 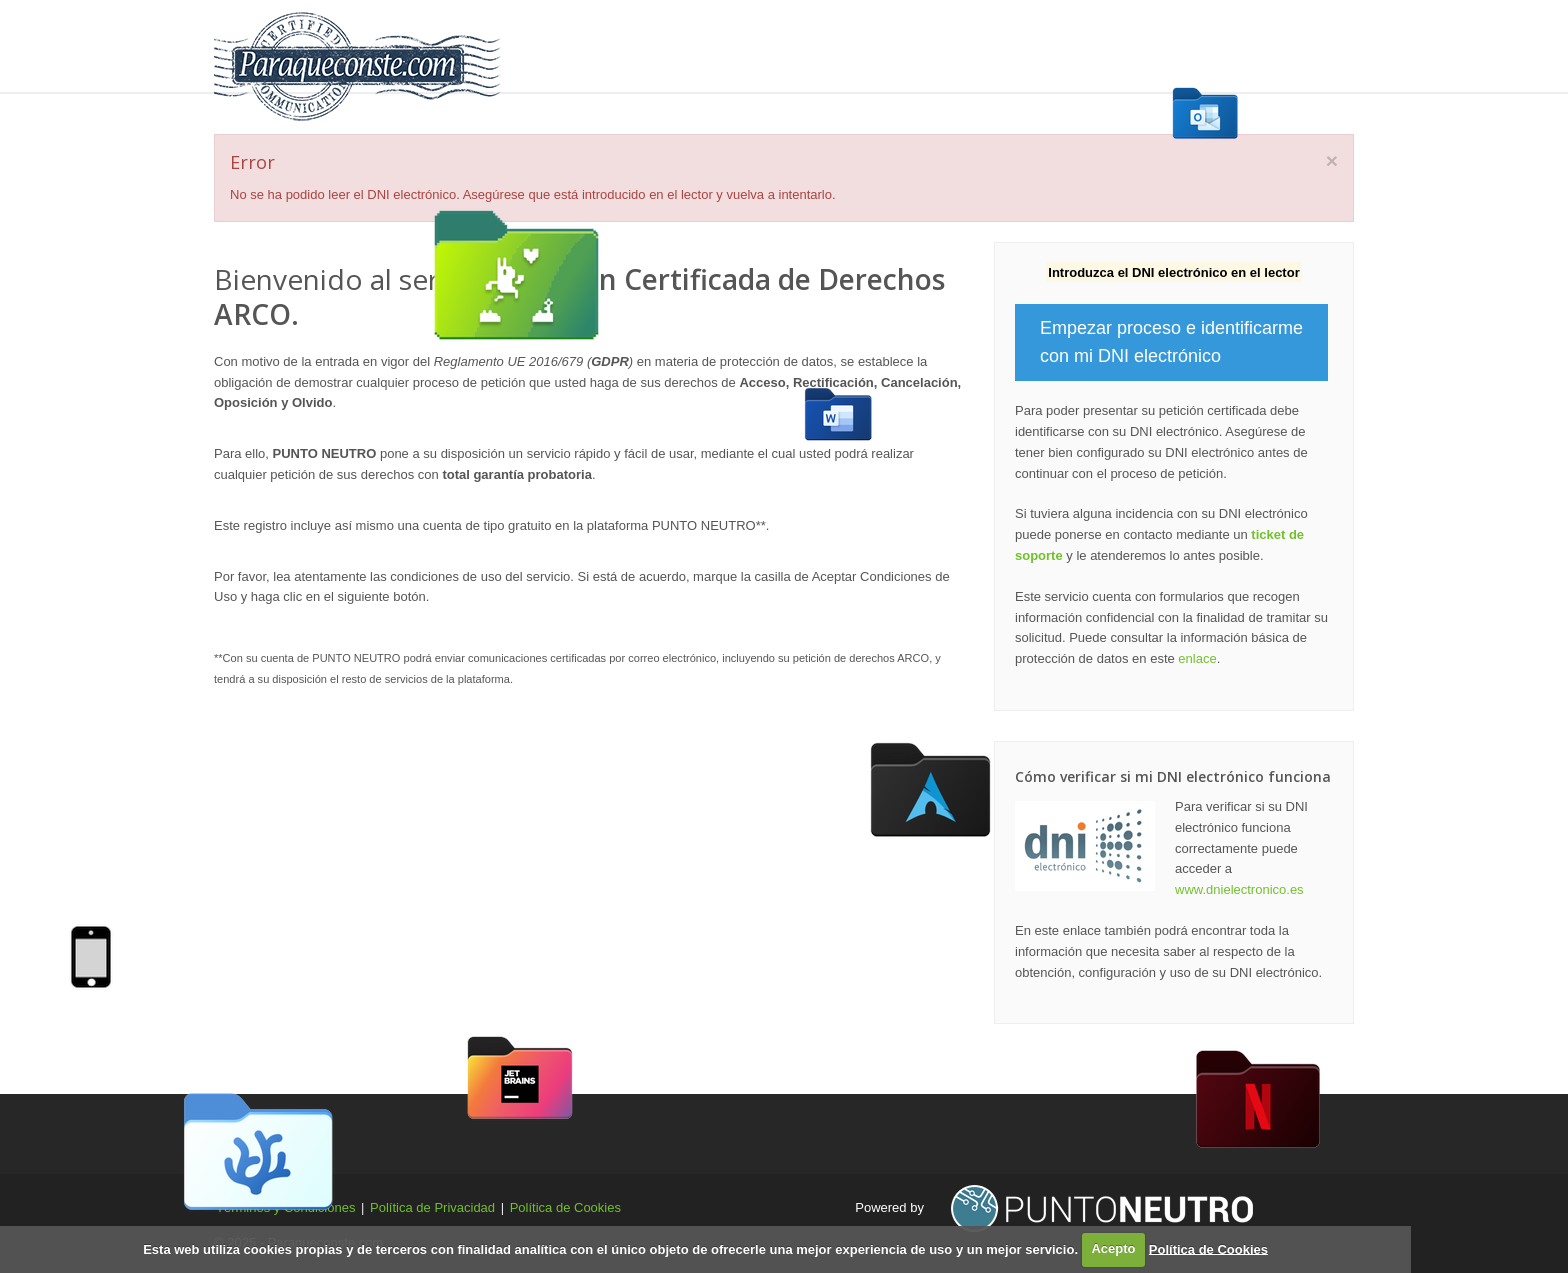 I want to click on open folder containing Microsoft Word documents, so click(x=838, y=416).